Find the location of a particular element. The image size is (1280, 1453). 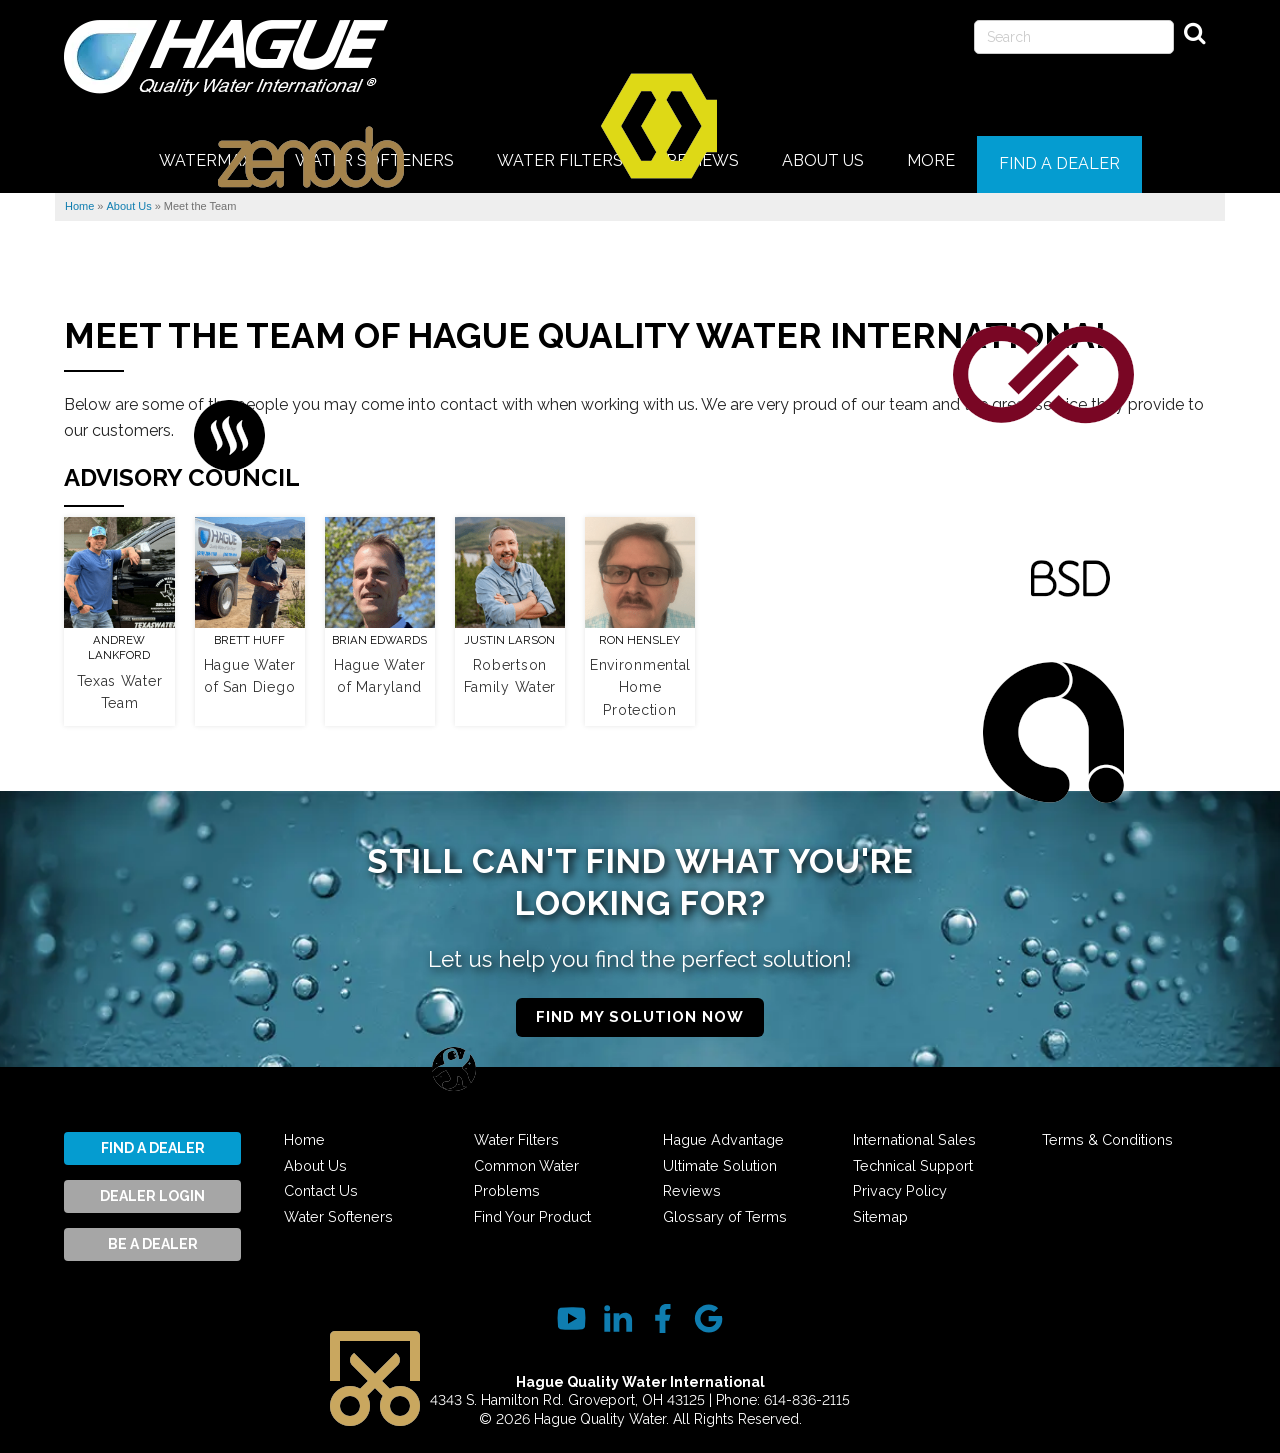

BSD operating system logo is located at coordinates (1070, 578).